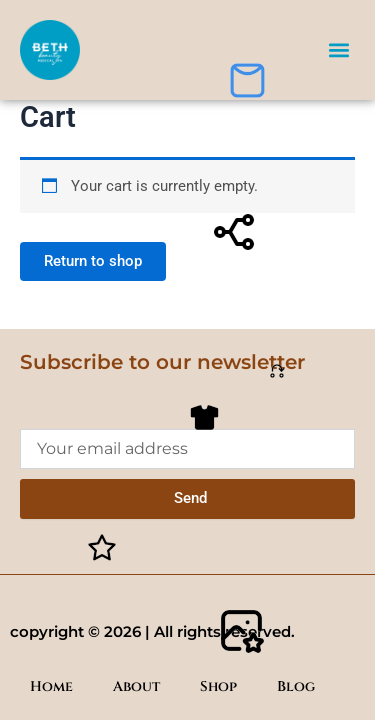 This screenshot has width=375, height=720. Describe the element at coordinates (247, 80) in the screenshot. I see `hang dry laundry care instruction` at that location.